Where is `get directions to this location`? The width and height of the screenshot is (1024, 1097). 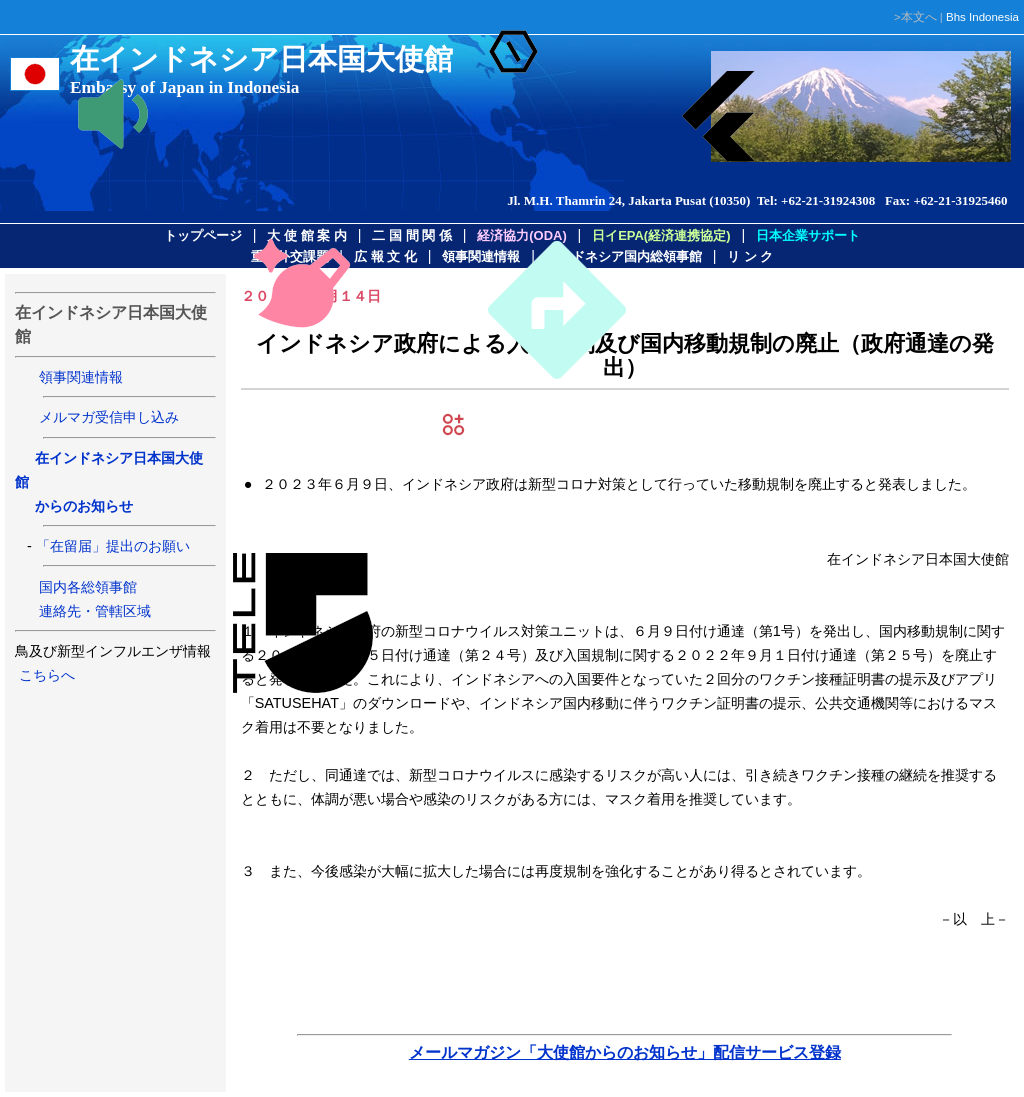
get directions to this location is located at coordinates (557, 310).